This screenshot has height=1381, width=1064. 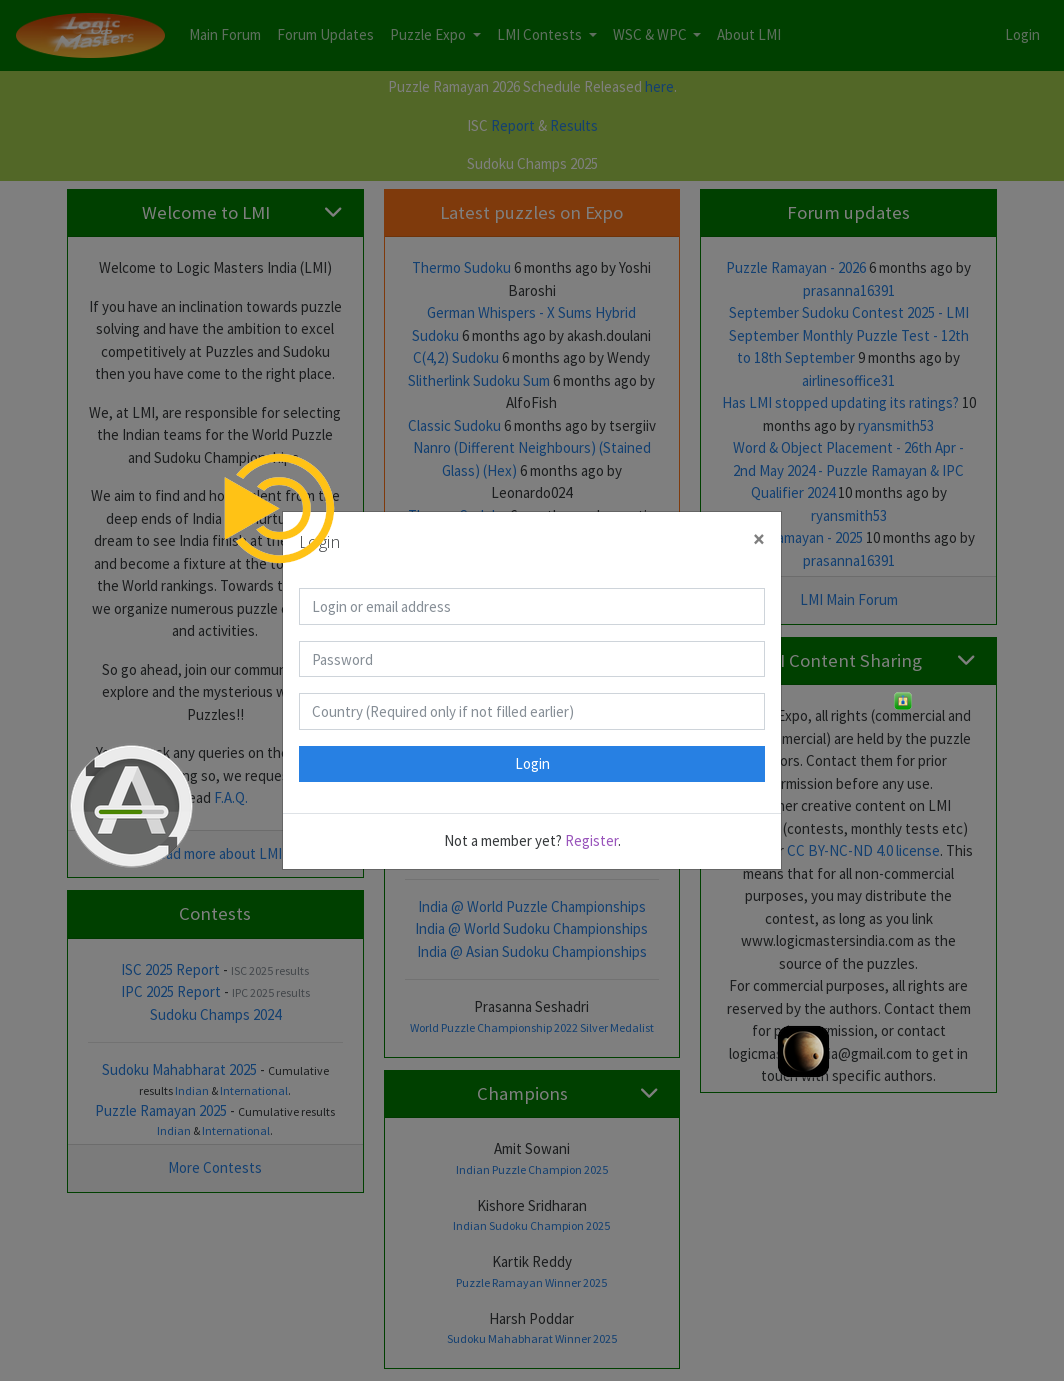 What do you see at coordinates (803, 1051) in the screenshot?
I see `launch OpenRA Dune 2000 game` at bounding box center [803, 1051].